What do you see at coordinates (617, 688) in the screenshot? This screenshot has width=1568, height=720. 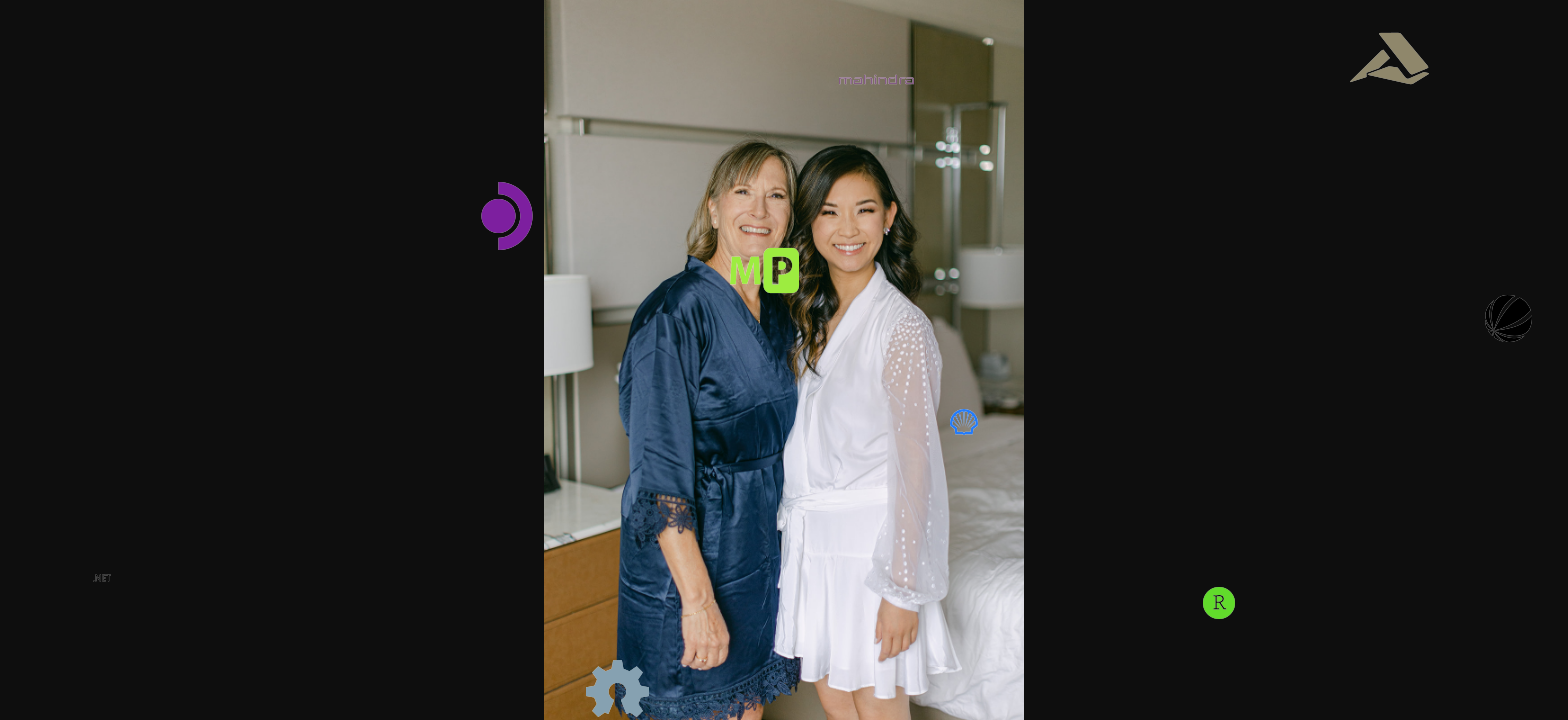 I see `open source hardware logo` at bounding box center [617, 688].